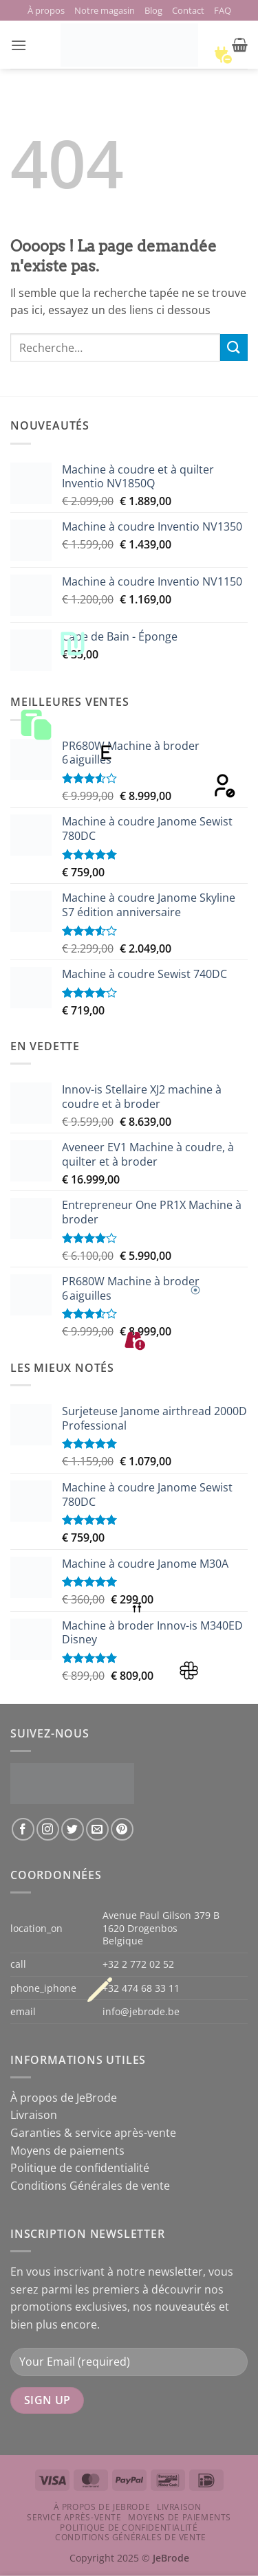 This screenshot has width=258, height=2576. Describe the element at coordinates (195, 1290) in the screenshot. I see `select this option (radio button)` at that location.